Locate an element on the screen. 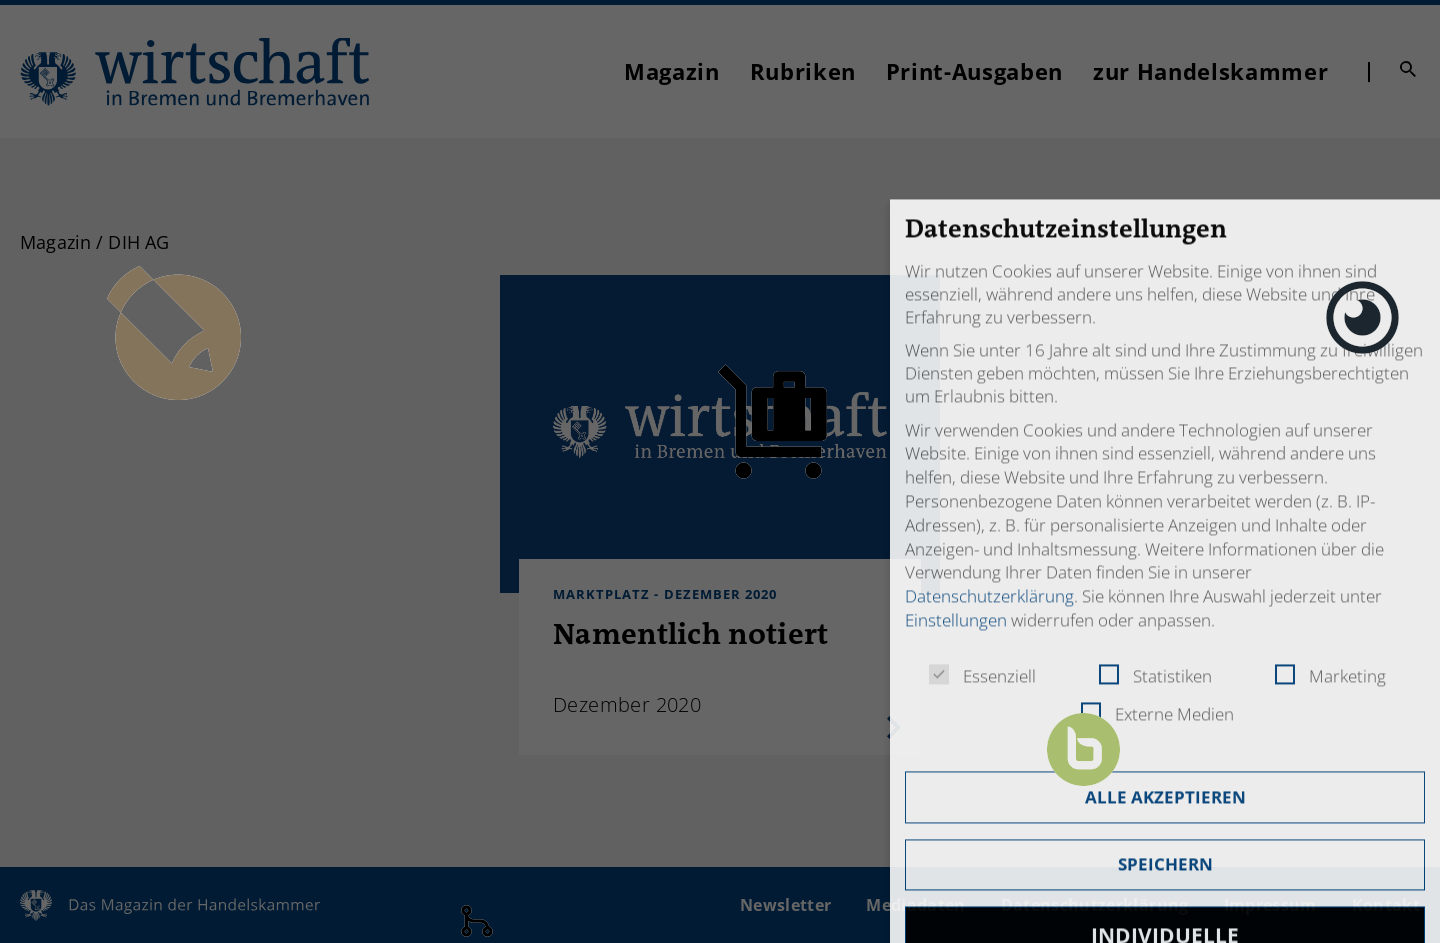 The image size is (1440, 943). open BigBlueButton video conferencing app is located at coordinates (1083, 749).